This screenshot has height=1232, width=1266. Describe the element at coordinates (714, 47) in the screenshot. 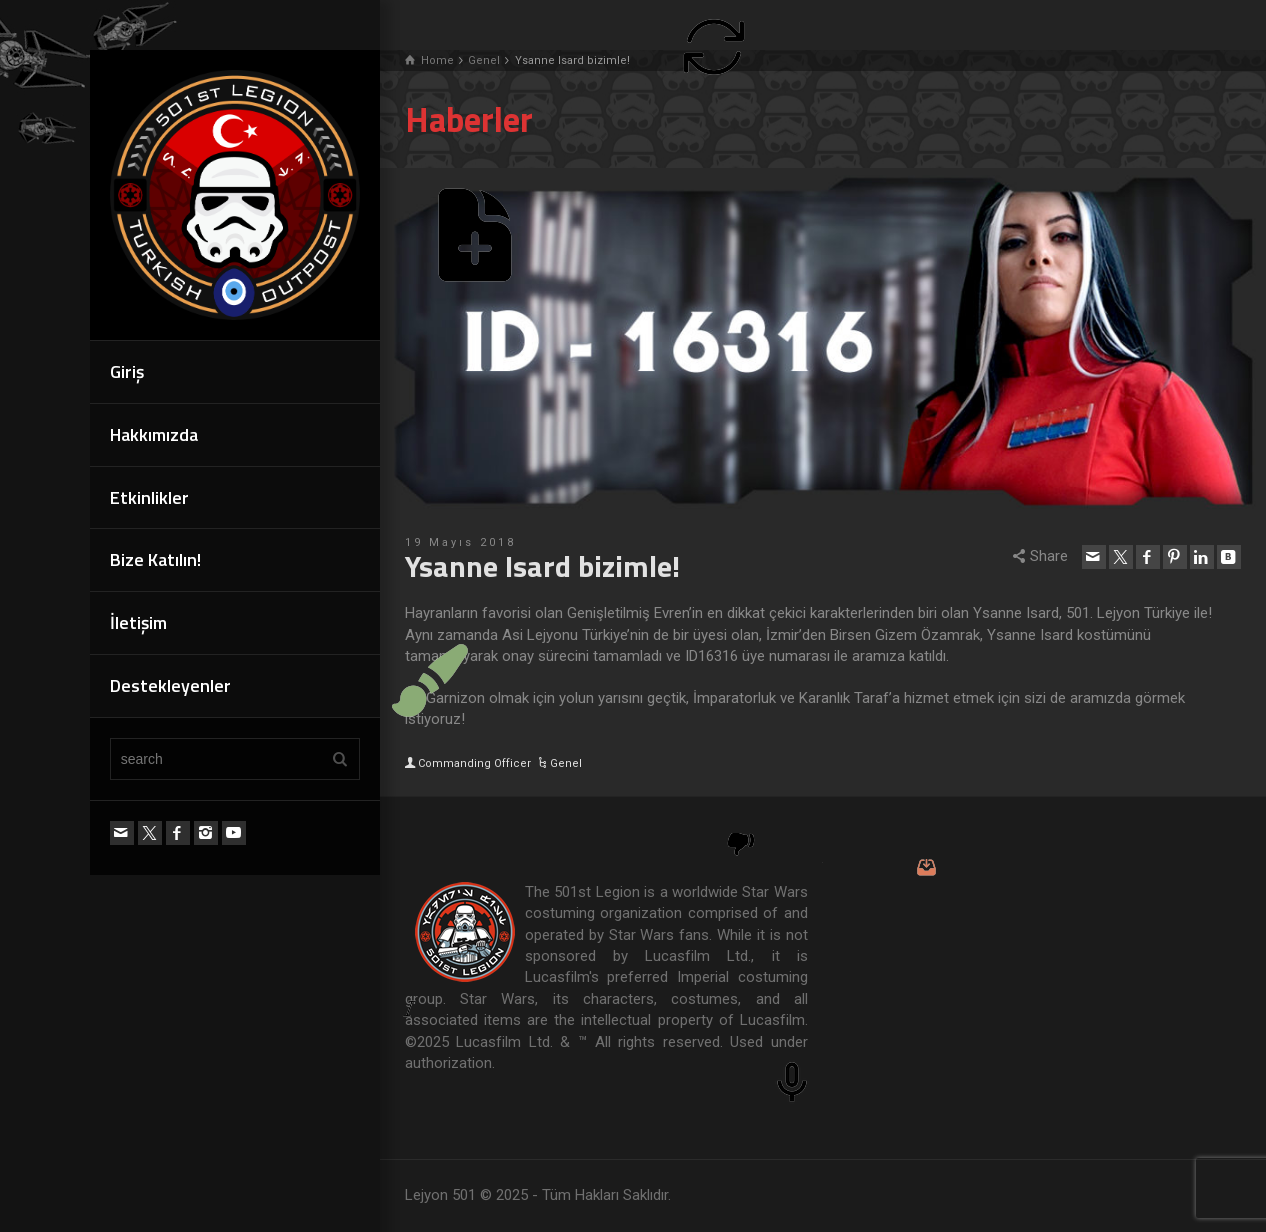

I see `refresh or reload content` at that location.